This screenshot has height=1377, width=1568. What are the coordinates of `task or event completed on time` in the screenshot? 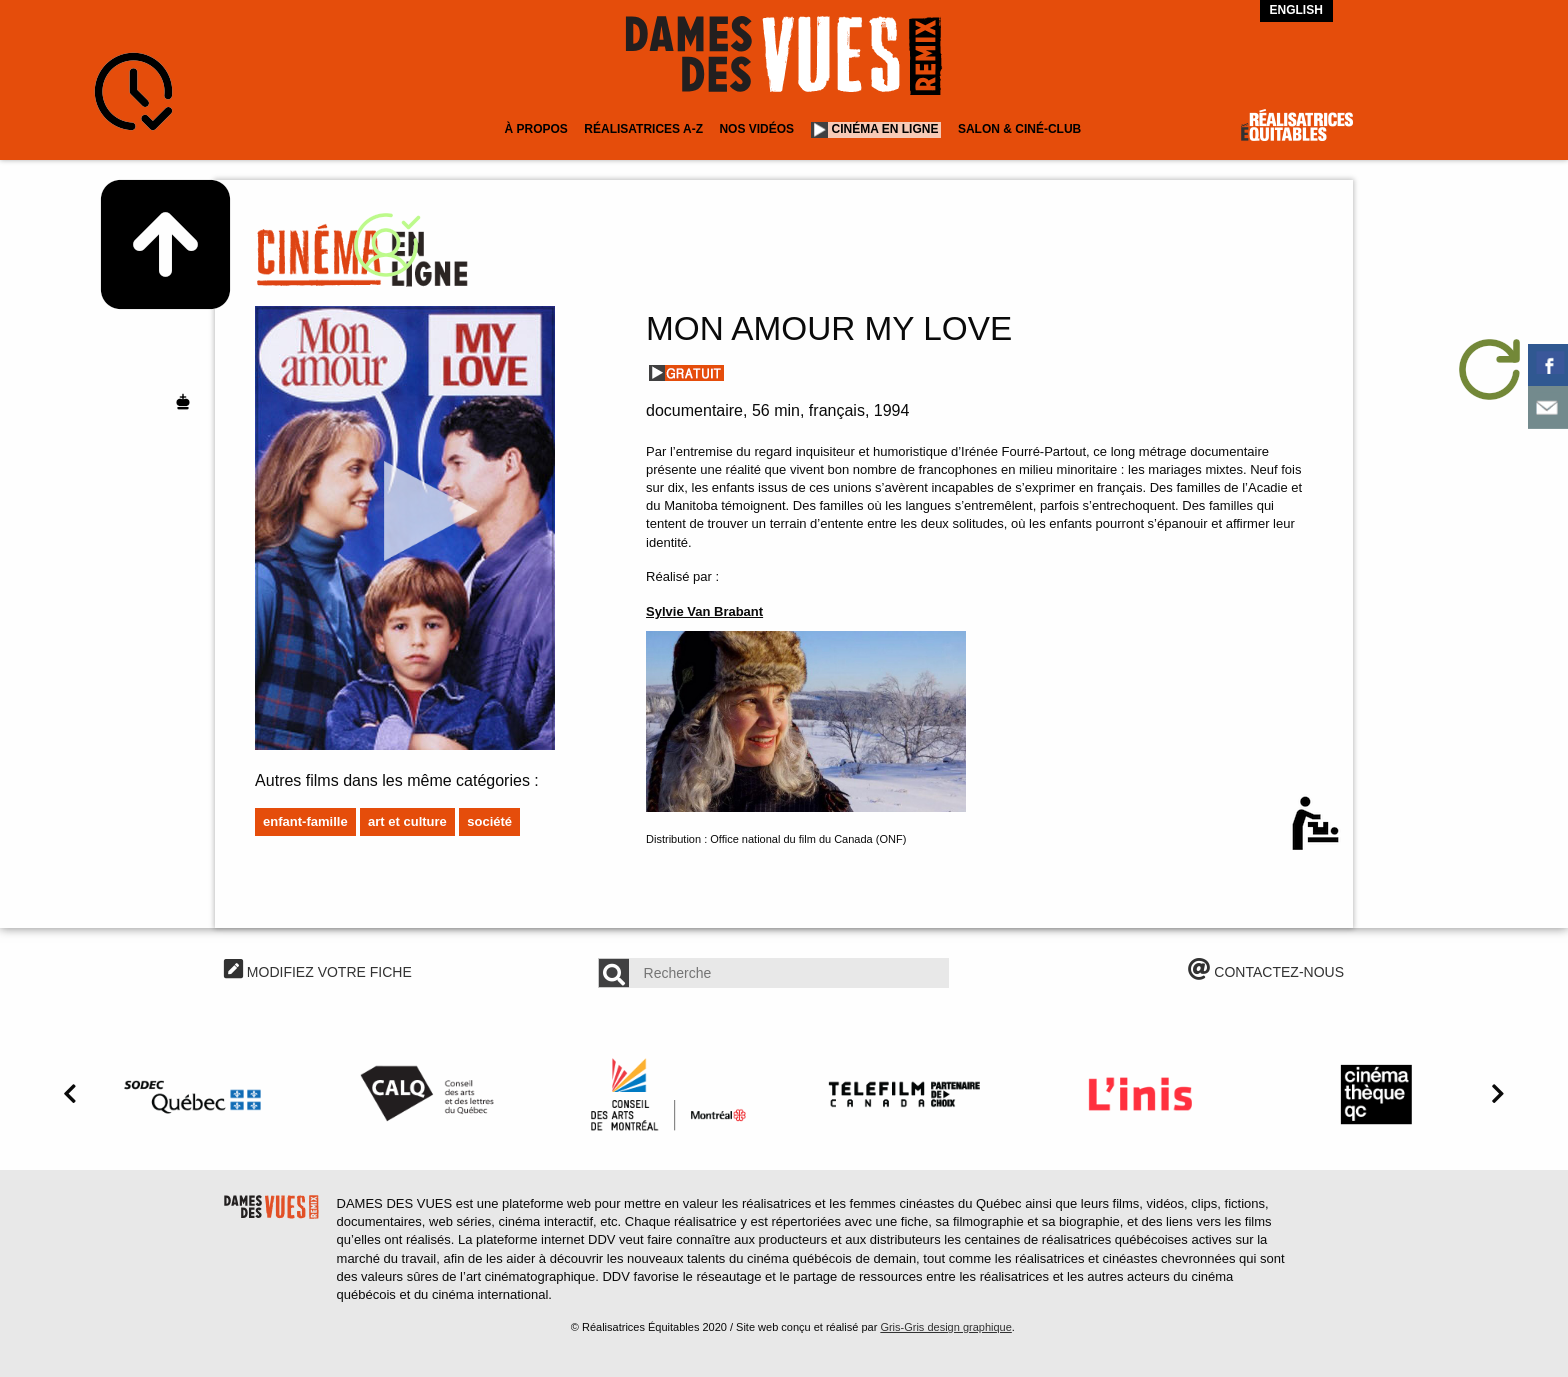 It's located at (133, 91).